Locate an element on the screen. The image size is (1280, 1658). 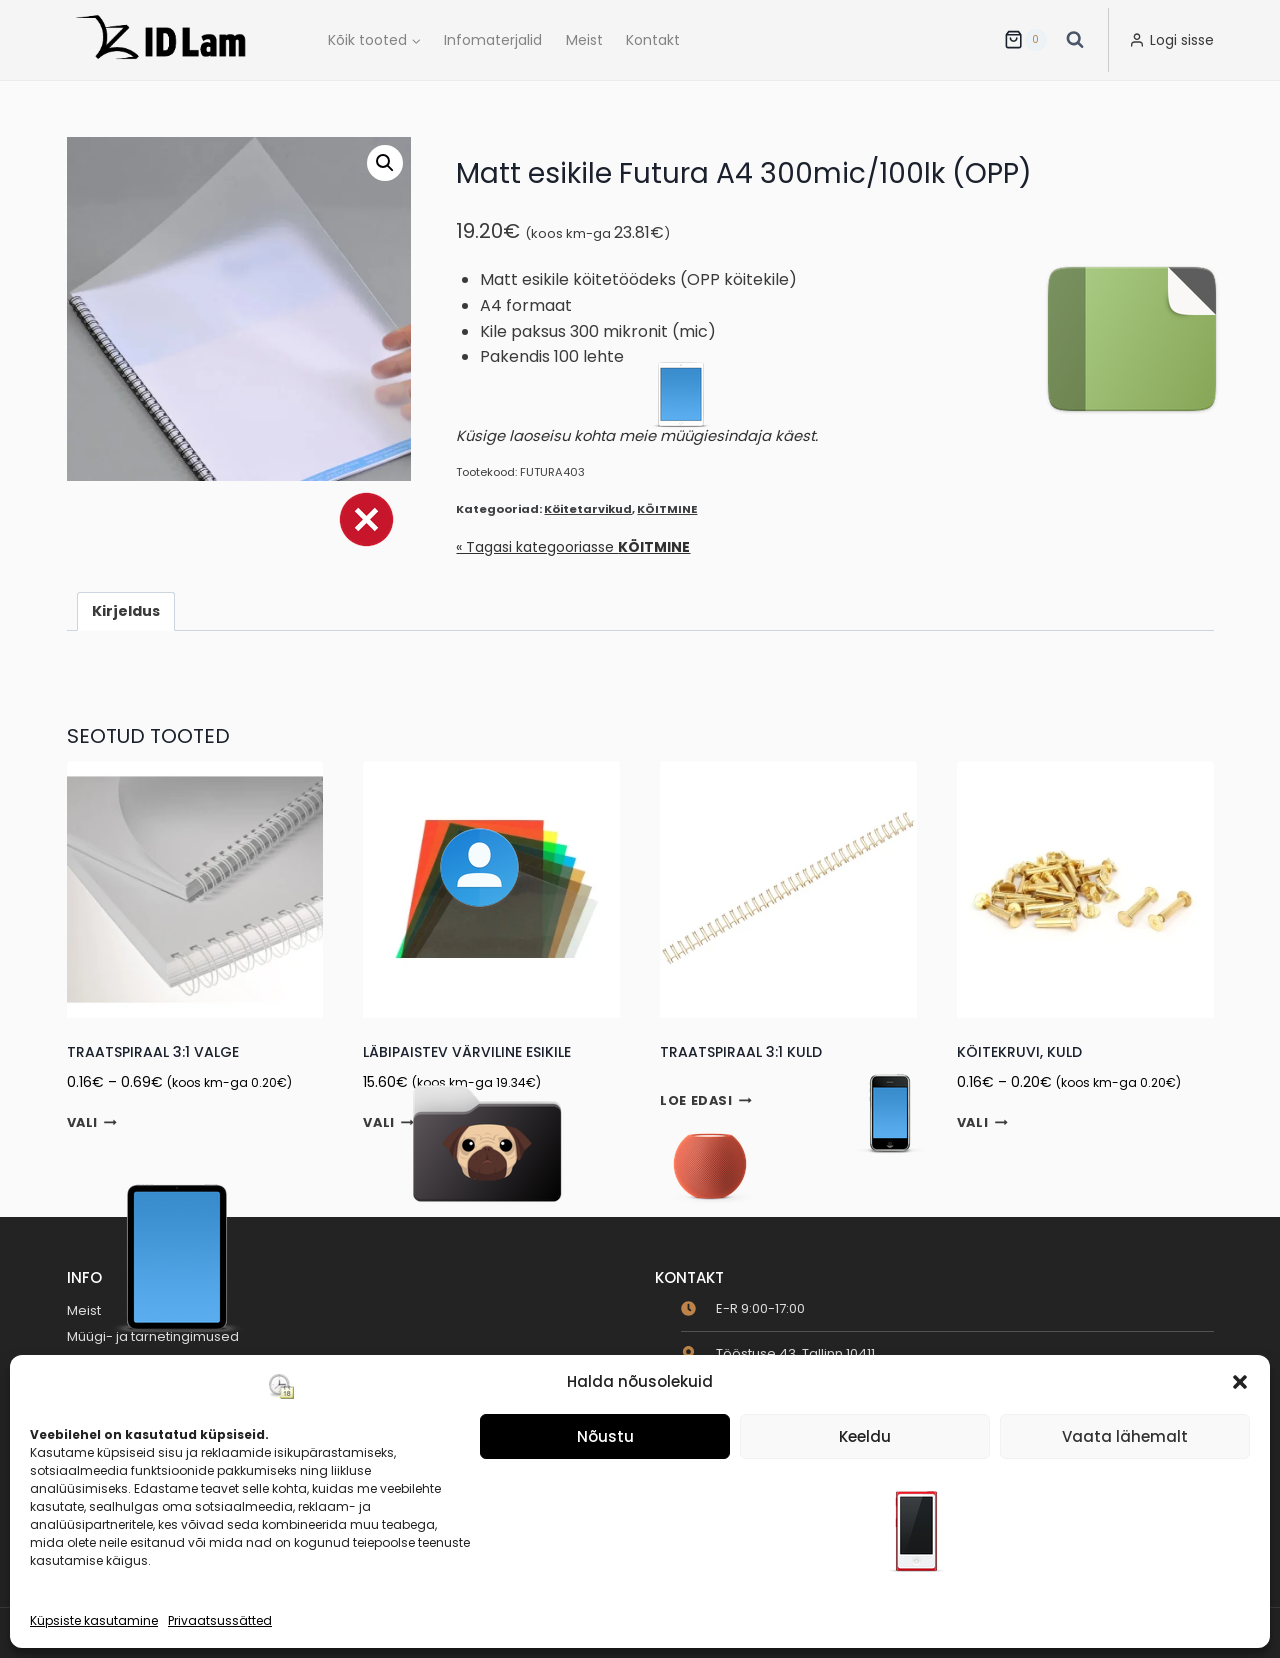
iPad Mini device icon is located at coordinates (177, 1242).